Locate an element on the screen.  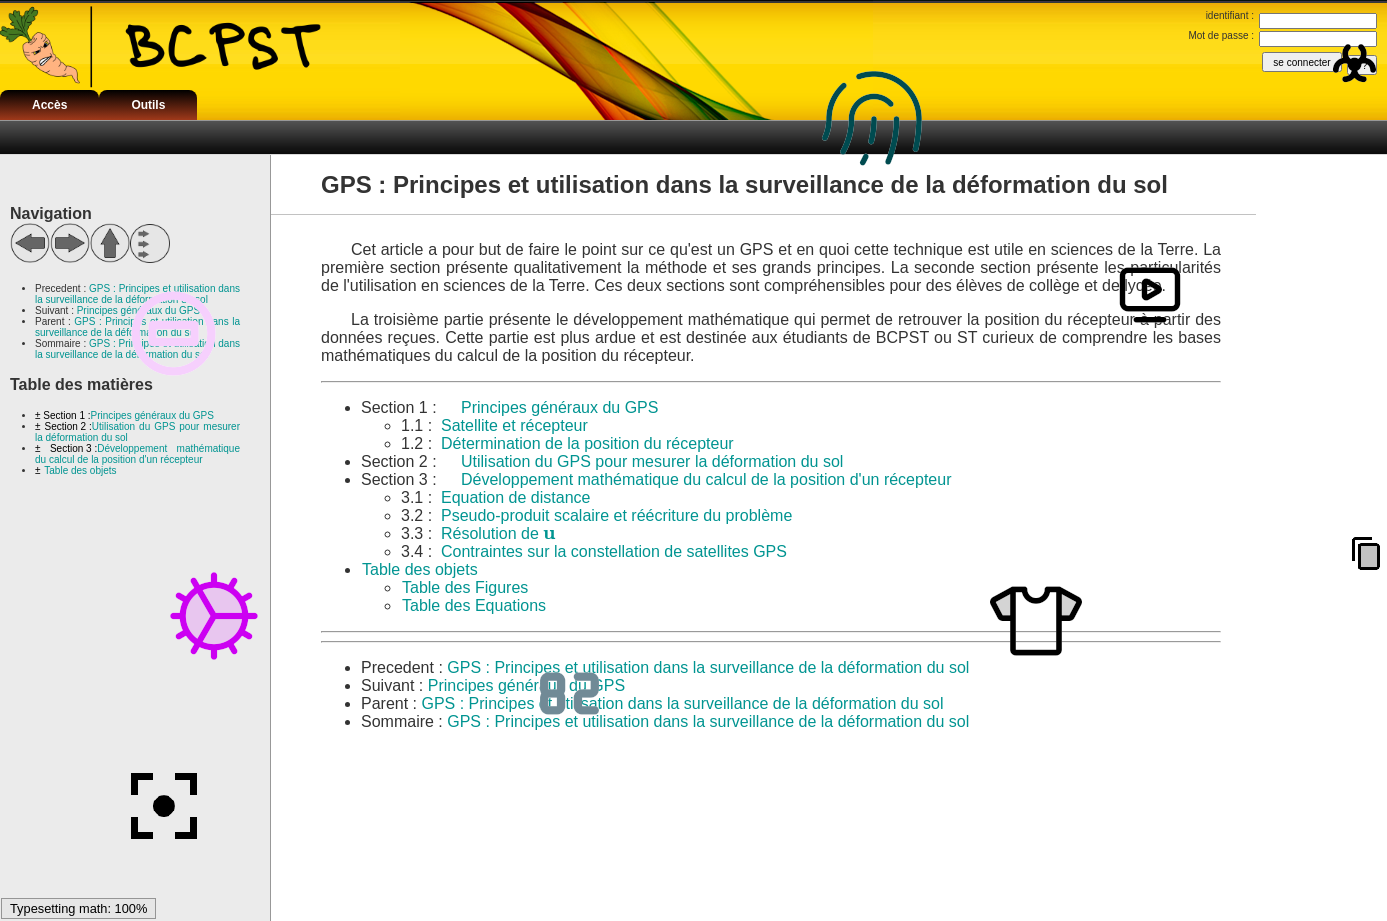
indicates hazardous or biohazardous material warning is located at coordinates (1354, 64).